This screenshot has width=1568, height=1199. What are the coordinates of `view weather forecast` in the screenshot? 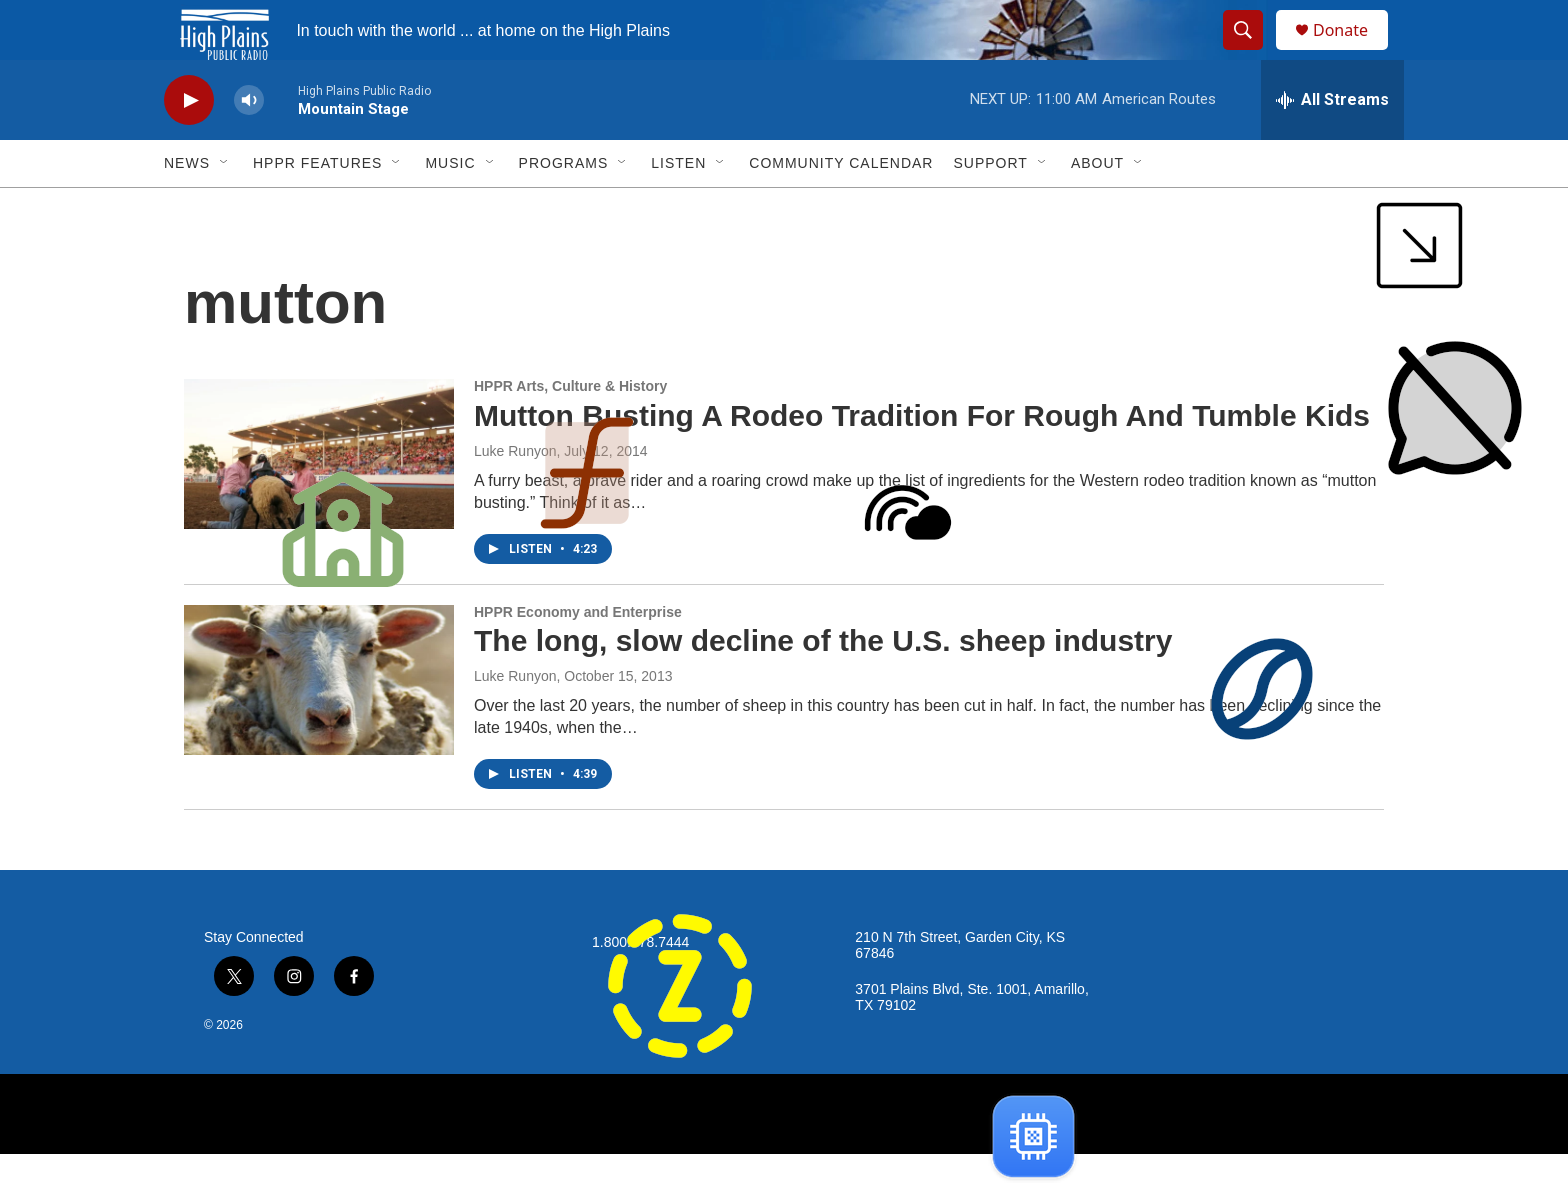 It's located at (908, 511).